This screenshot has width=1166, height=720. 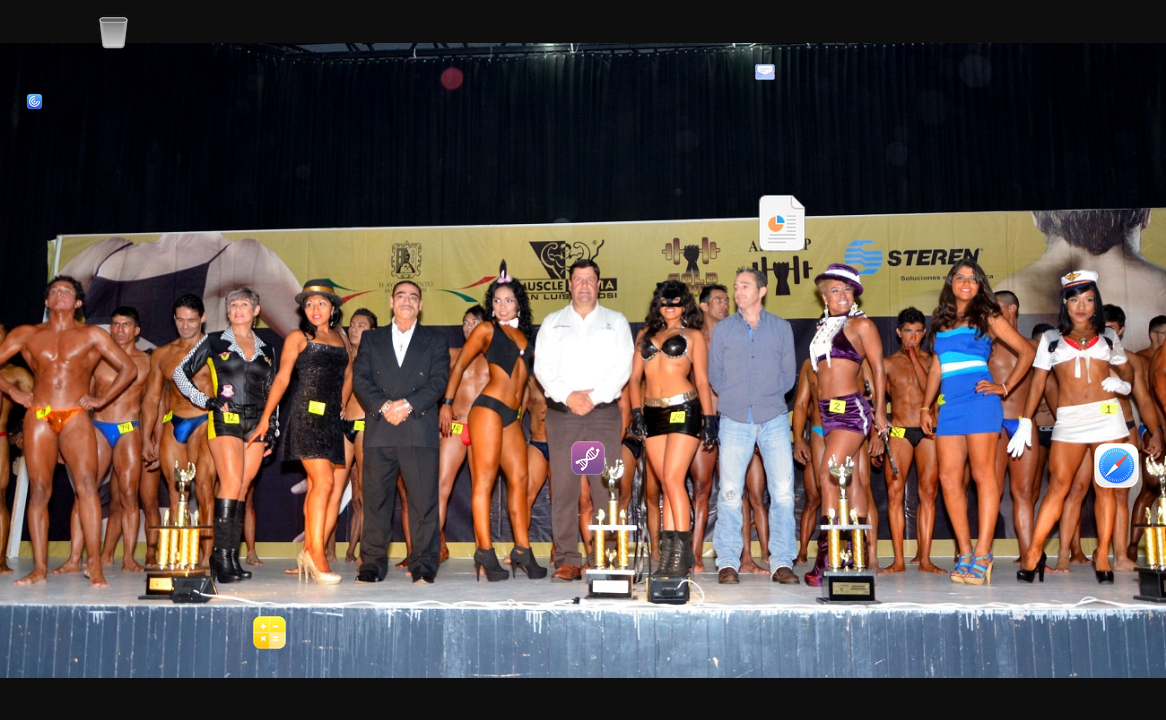 I want to click on open science and education applications, so click(x=588, y=458).